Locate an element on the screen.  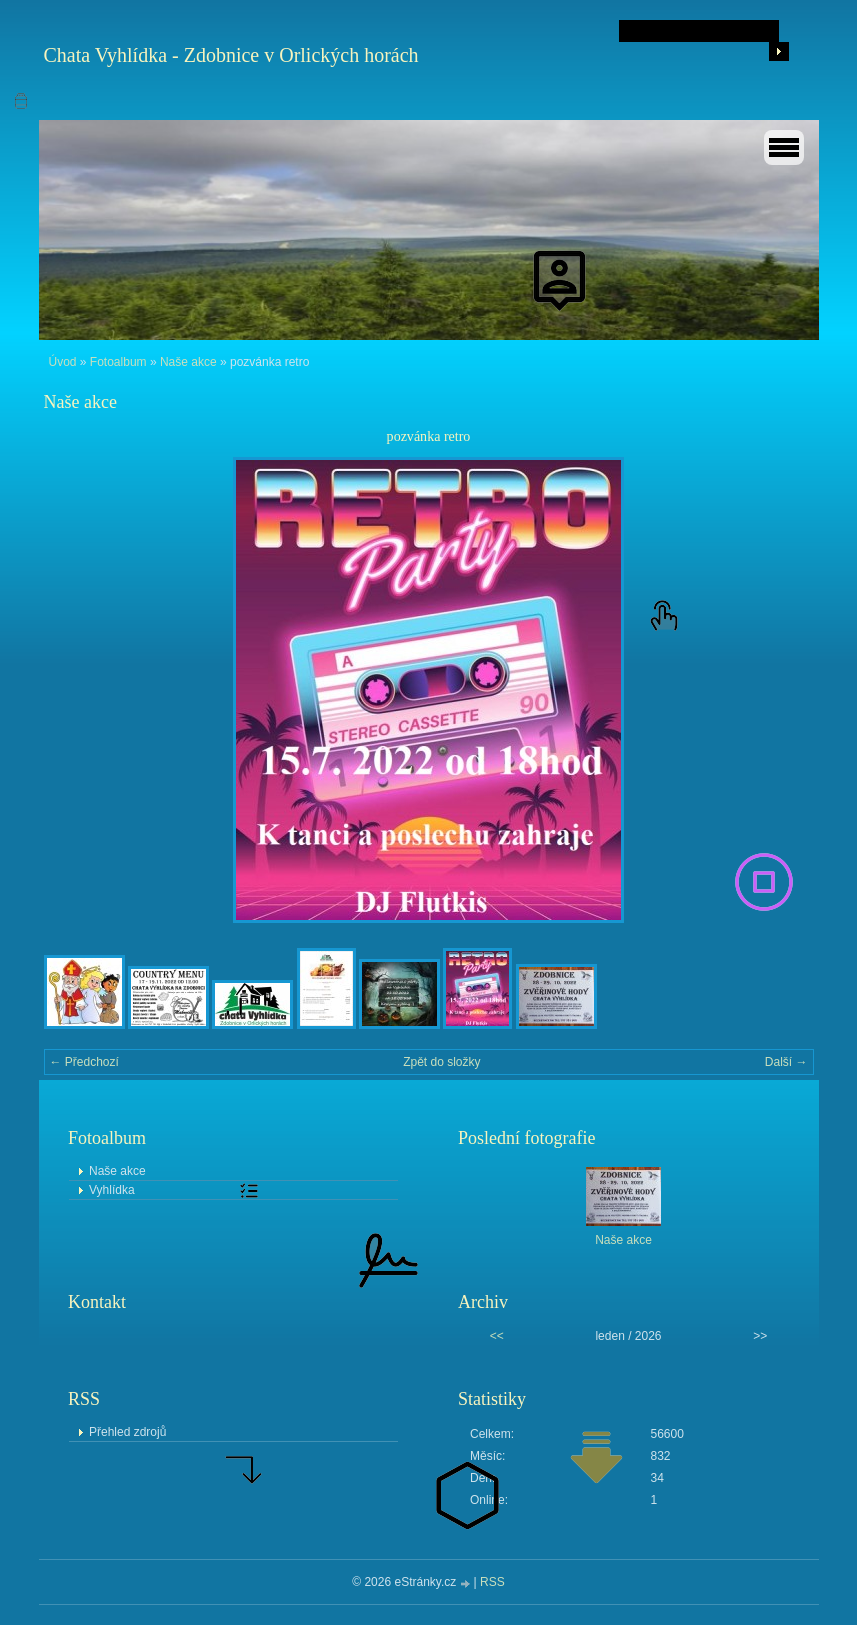
view a person's location on the map is located at coordinates (559, 279).